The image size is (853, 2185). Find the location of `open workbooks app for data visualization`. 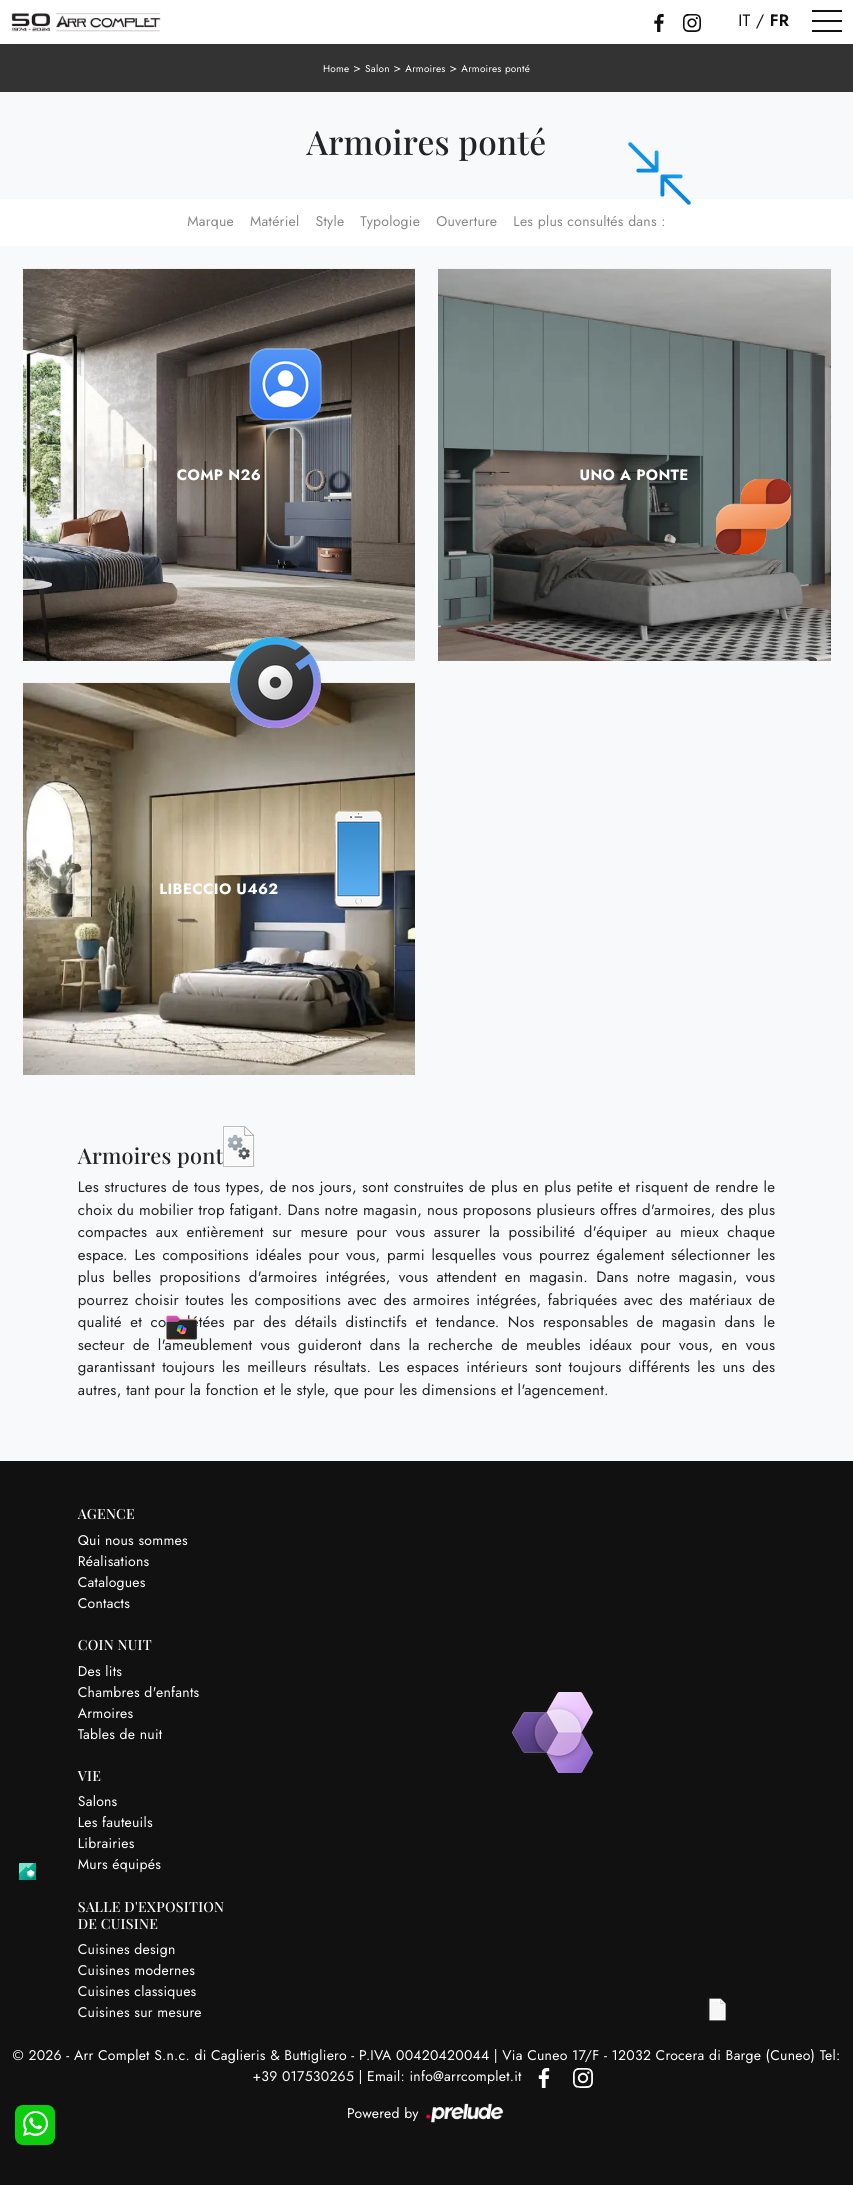

open workbooks app for data visualization is located at coordinates (27, 1871).